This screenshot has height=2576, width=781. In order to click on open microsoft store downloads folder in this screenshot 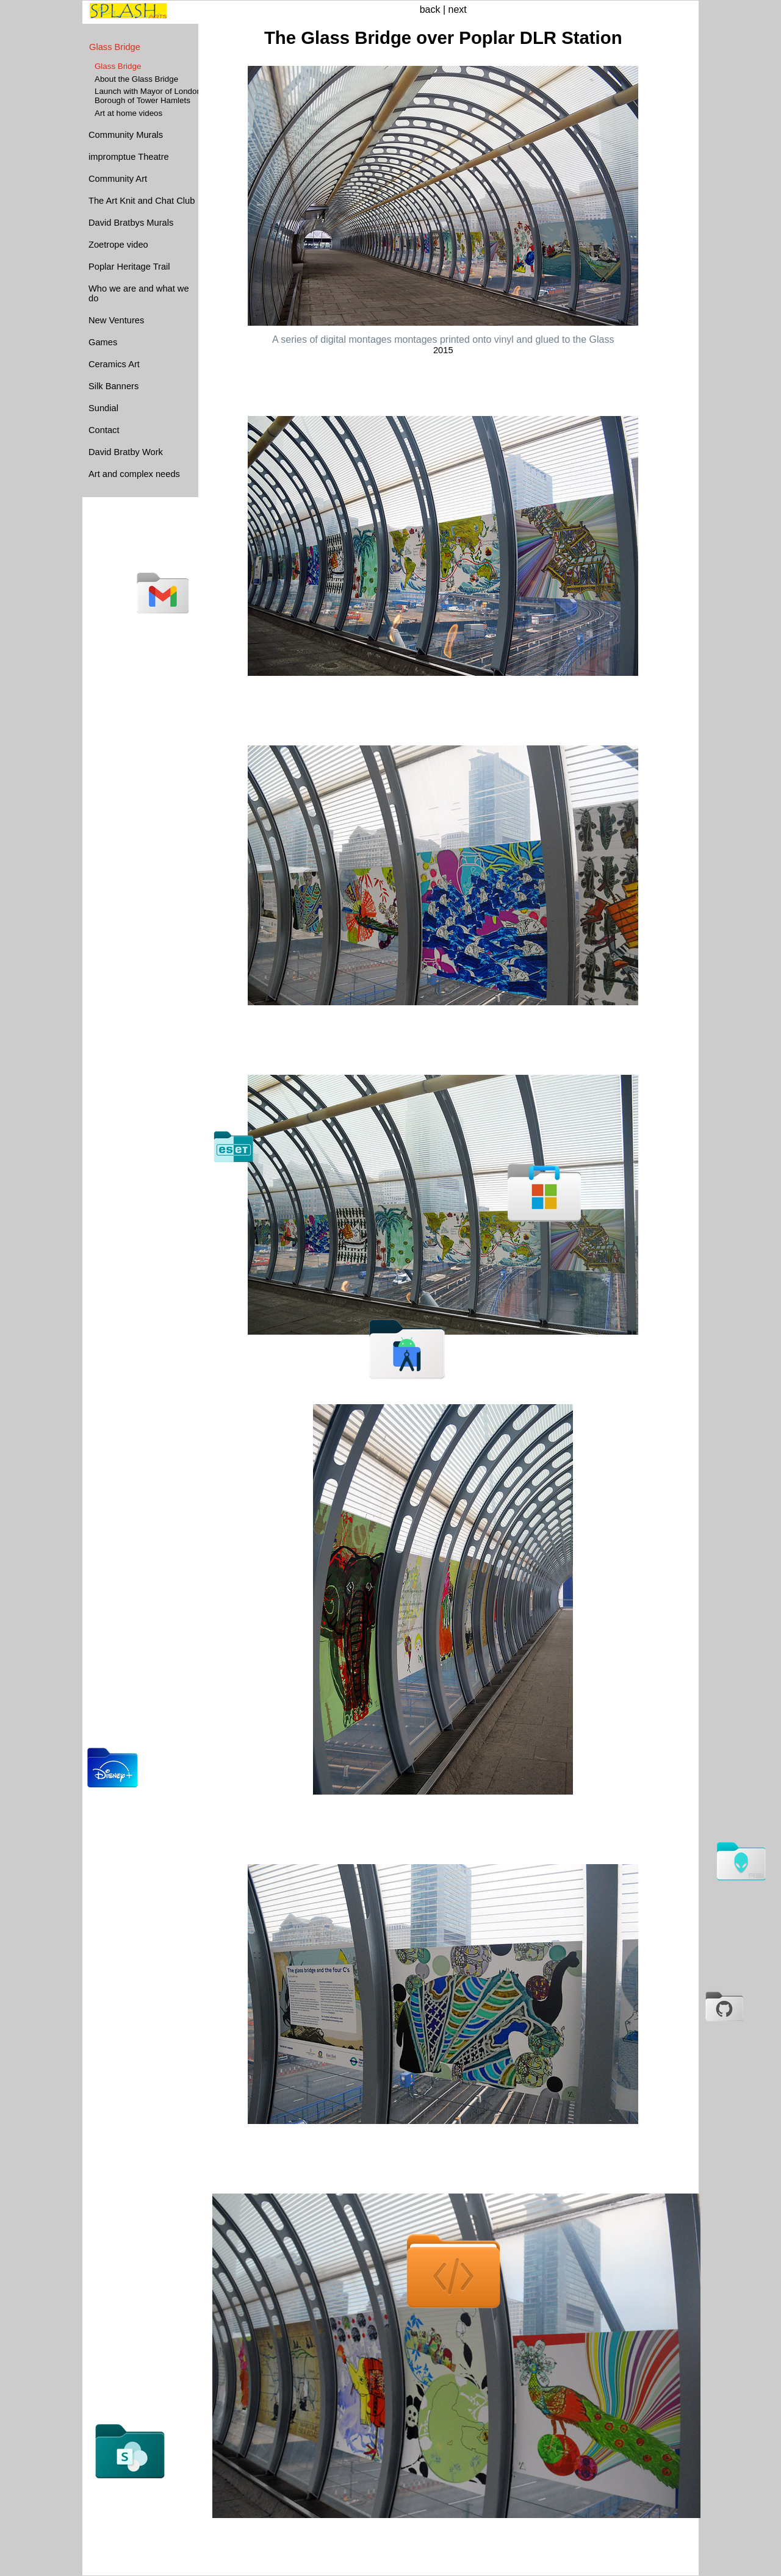, I will do `click(544, 1194)`.